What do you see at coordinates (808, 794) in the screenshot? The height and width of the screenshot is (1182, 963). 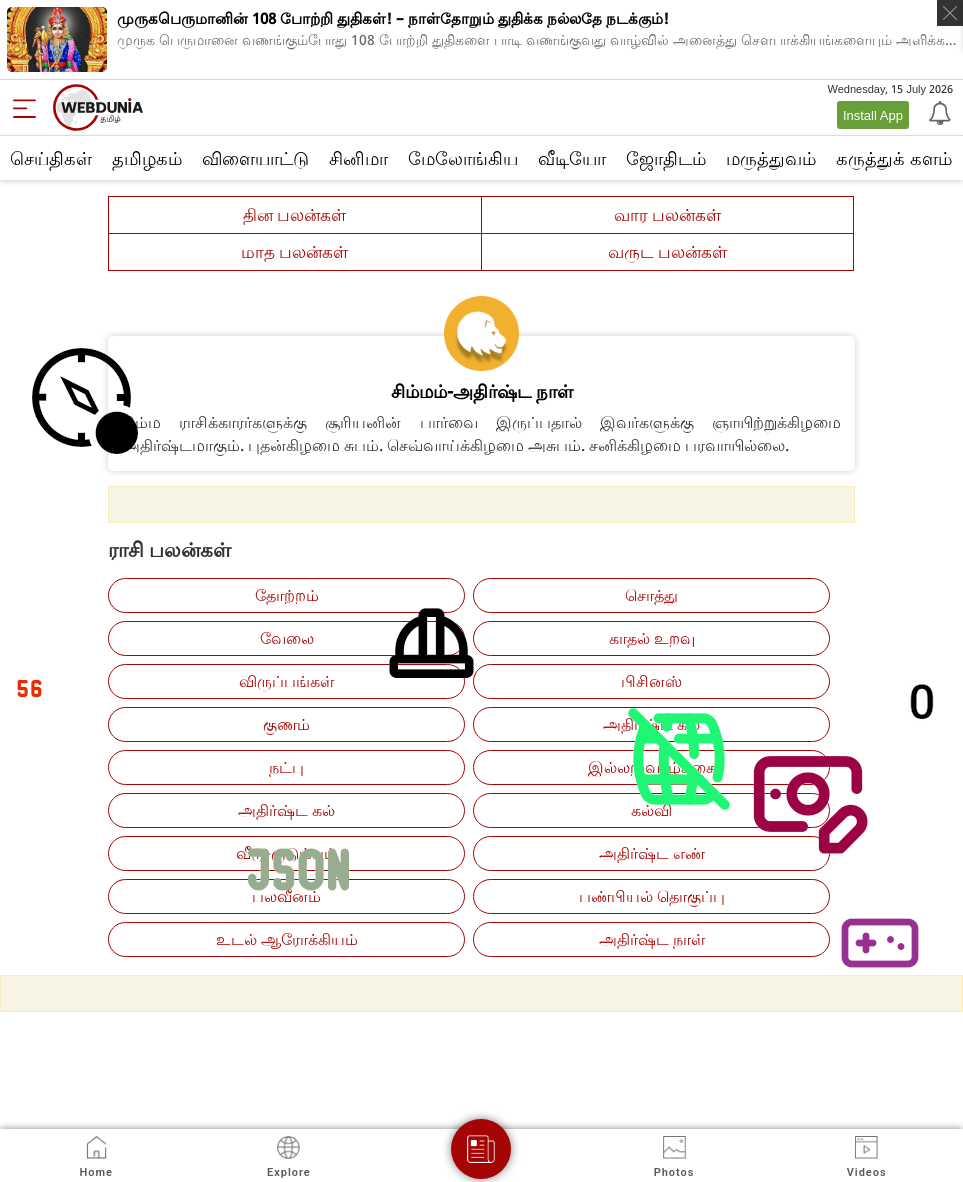 I see `edit payment or transaction details` at bounding box center [808, 794].